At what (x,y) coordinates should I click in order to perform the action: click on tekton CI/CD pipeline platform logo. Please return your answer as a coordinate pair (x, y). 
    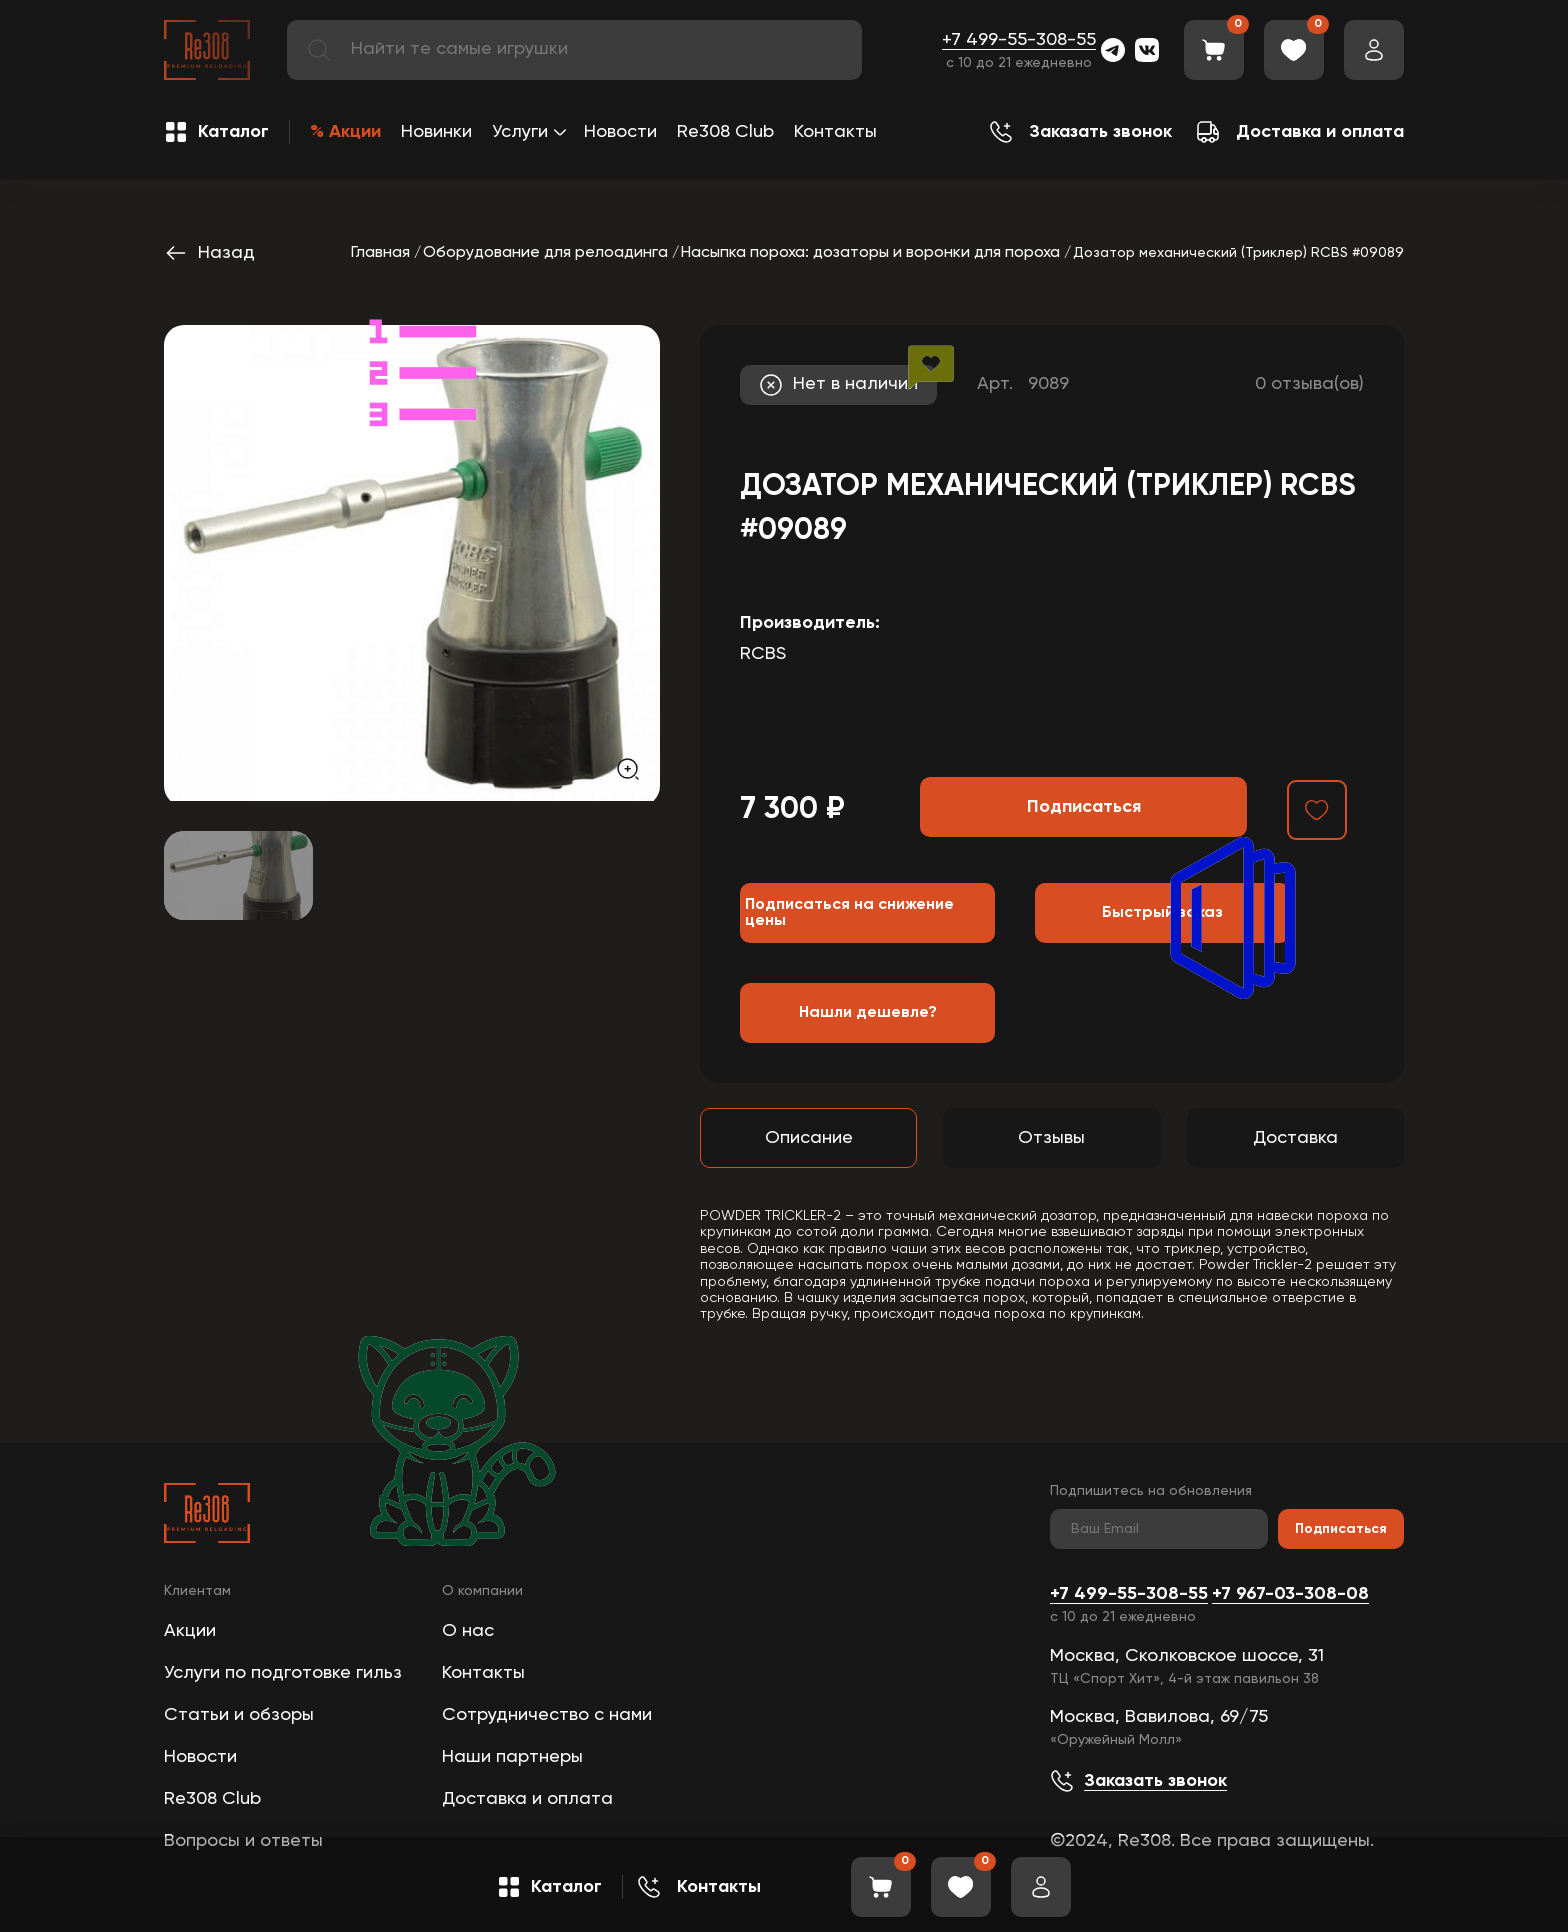
    Looking at the image, I should click on (457, 1441).